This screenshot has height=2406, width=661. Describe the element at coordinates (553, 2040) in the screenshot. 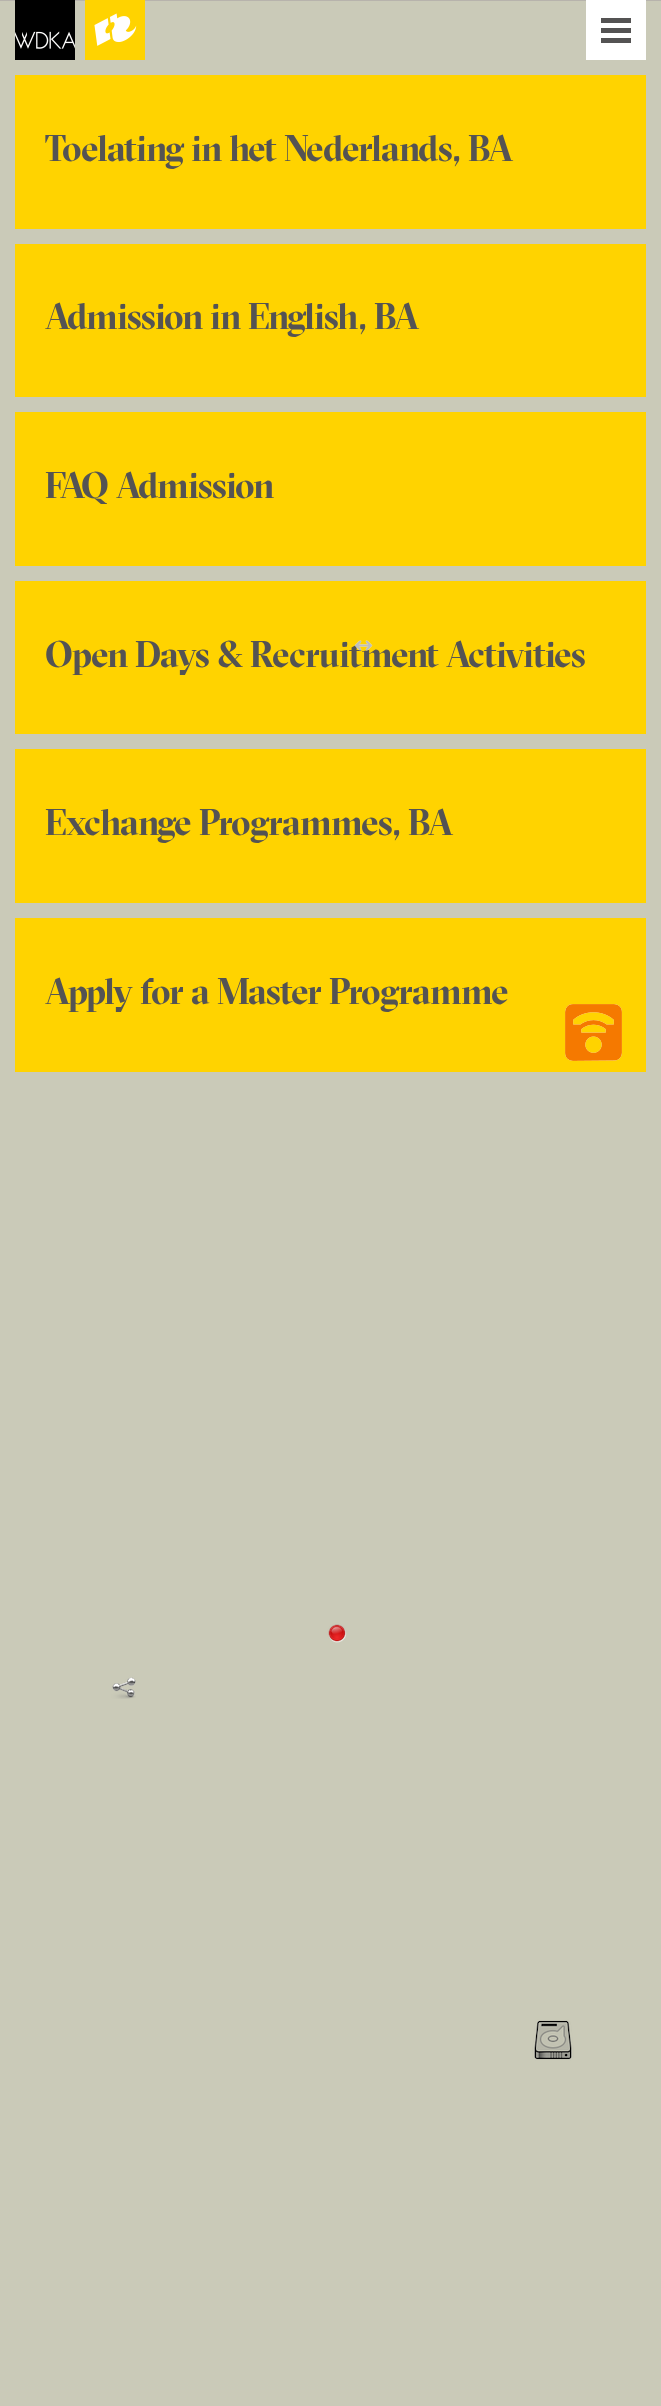

I see `access internal hard drive storage` at that location.